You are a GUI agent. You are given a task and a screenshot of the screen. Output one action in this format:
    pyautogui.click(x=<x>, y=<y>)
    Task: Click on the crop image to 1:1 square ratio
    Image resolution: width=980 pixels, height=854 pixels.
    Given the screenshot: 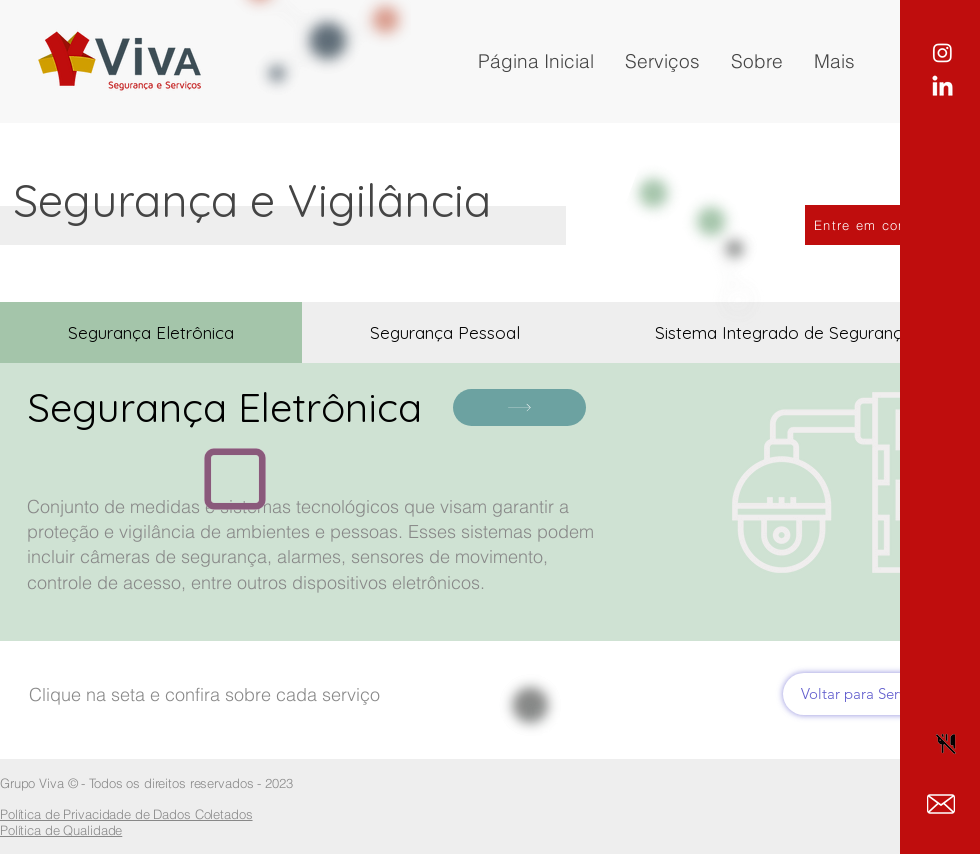 What is the action you would take?
    pyautogui.click(x=235, y=479)
    